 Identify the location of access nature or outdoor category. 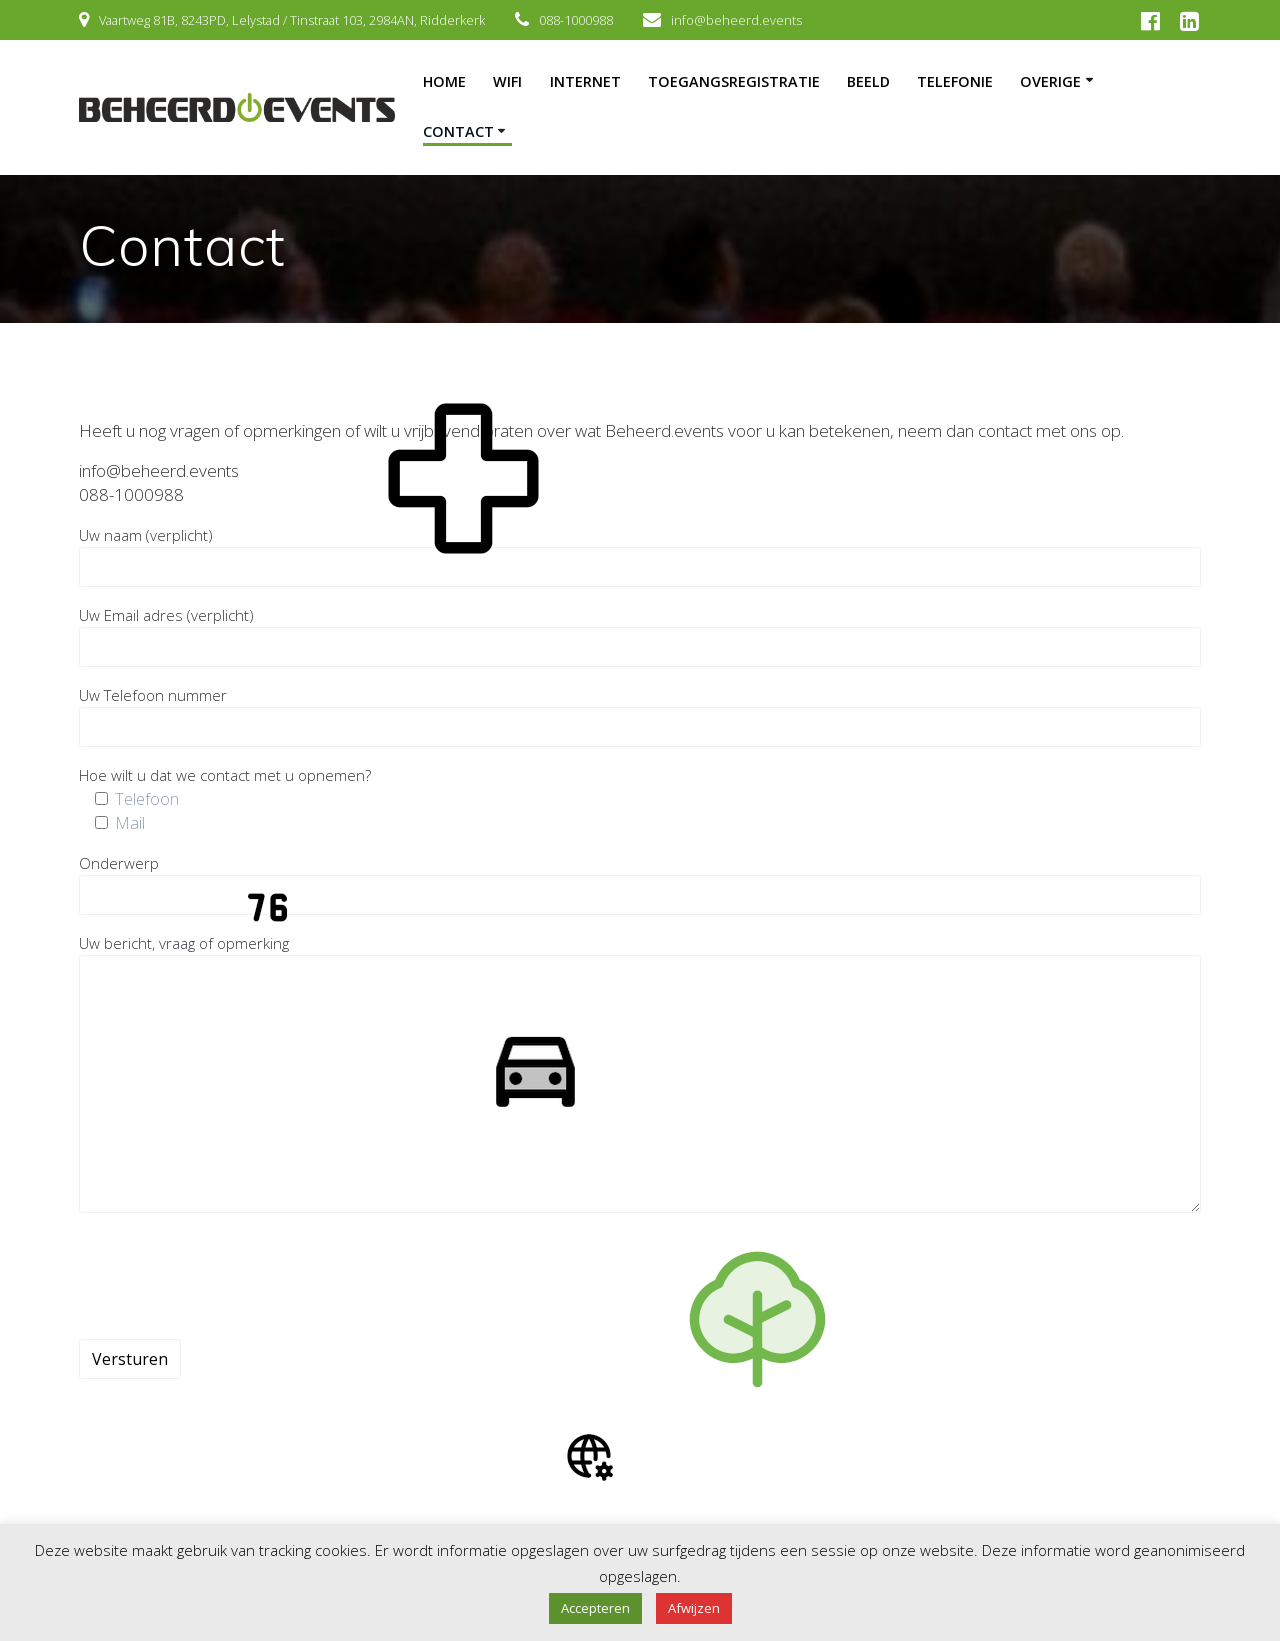
(757, 1319).